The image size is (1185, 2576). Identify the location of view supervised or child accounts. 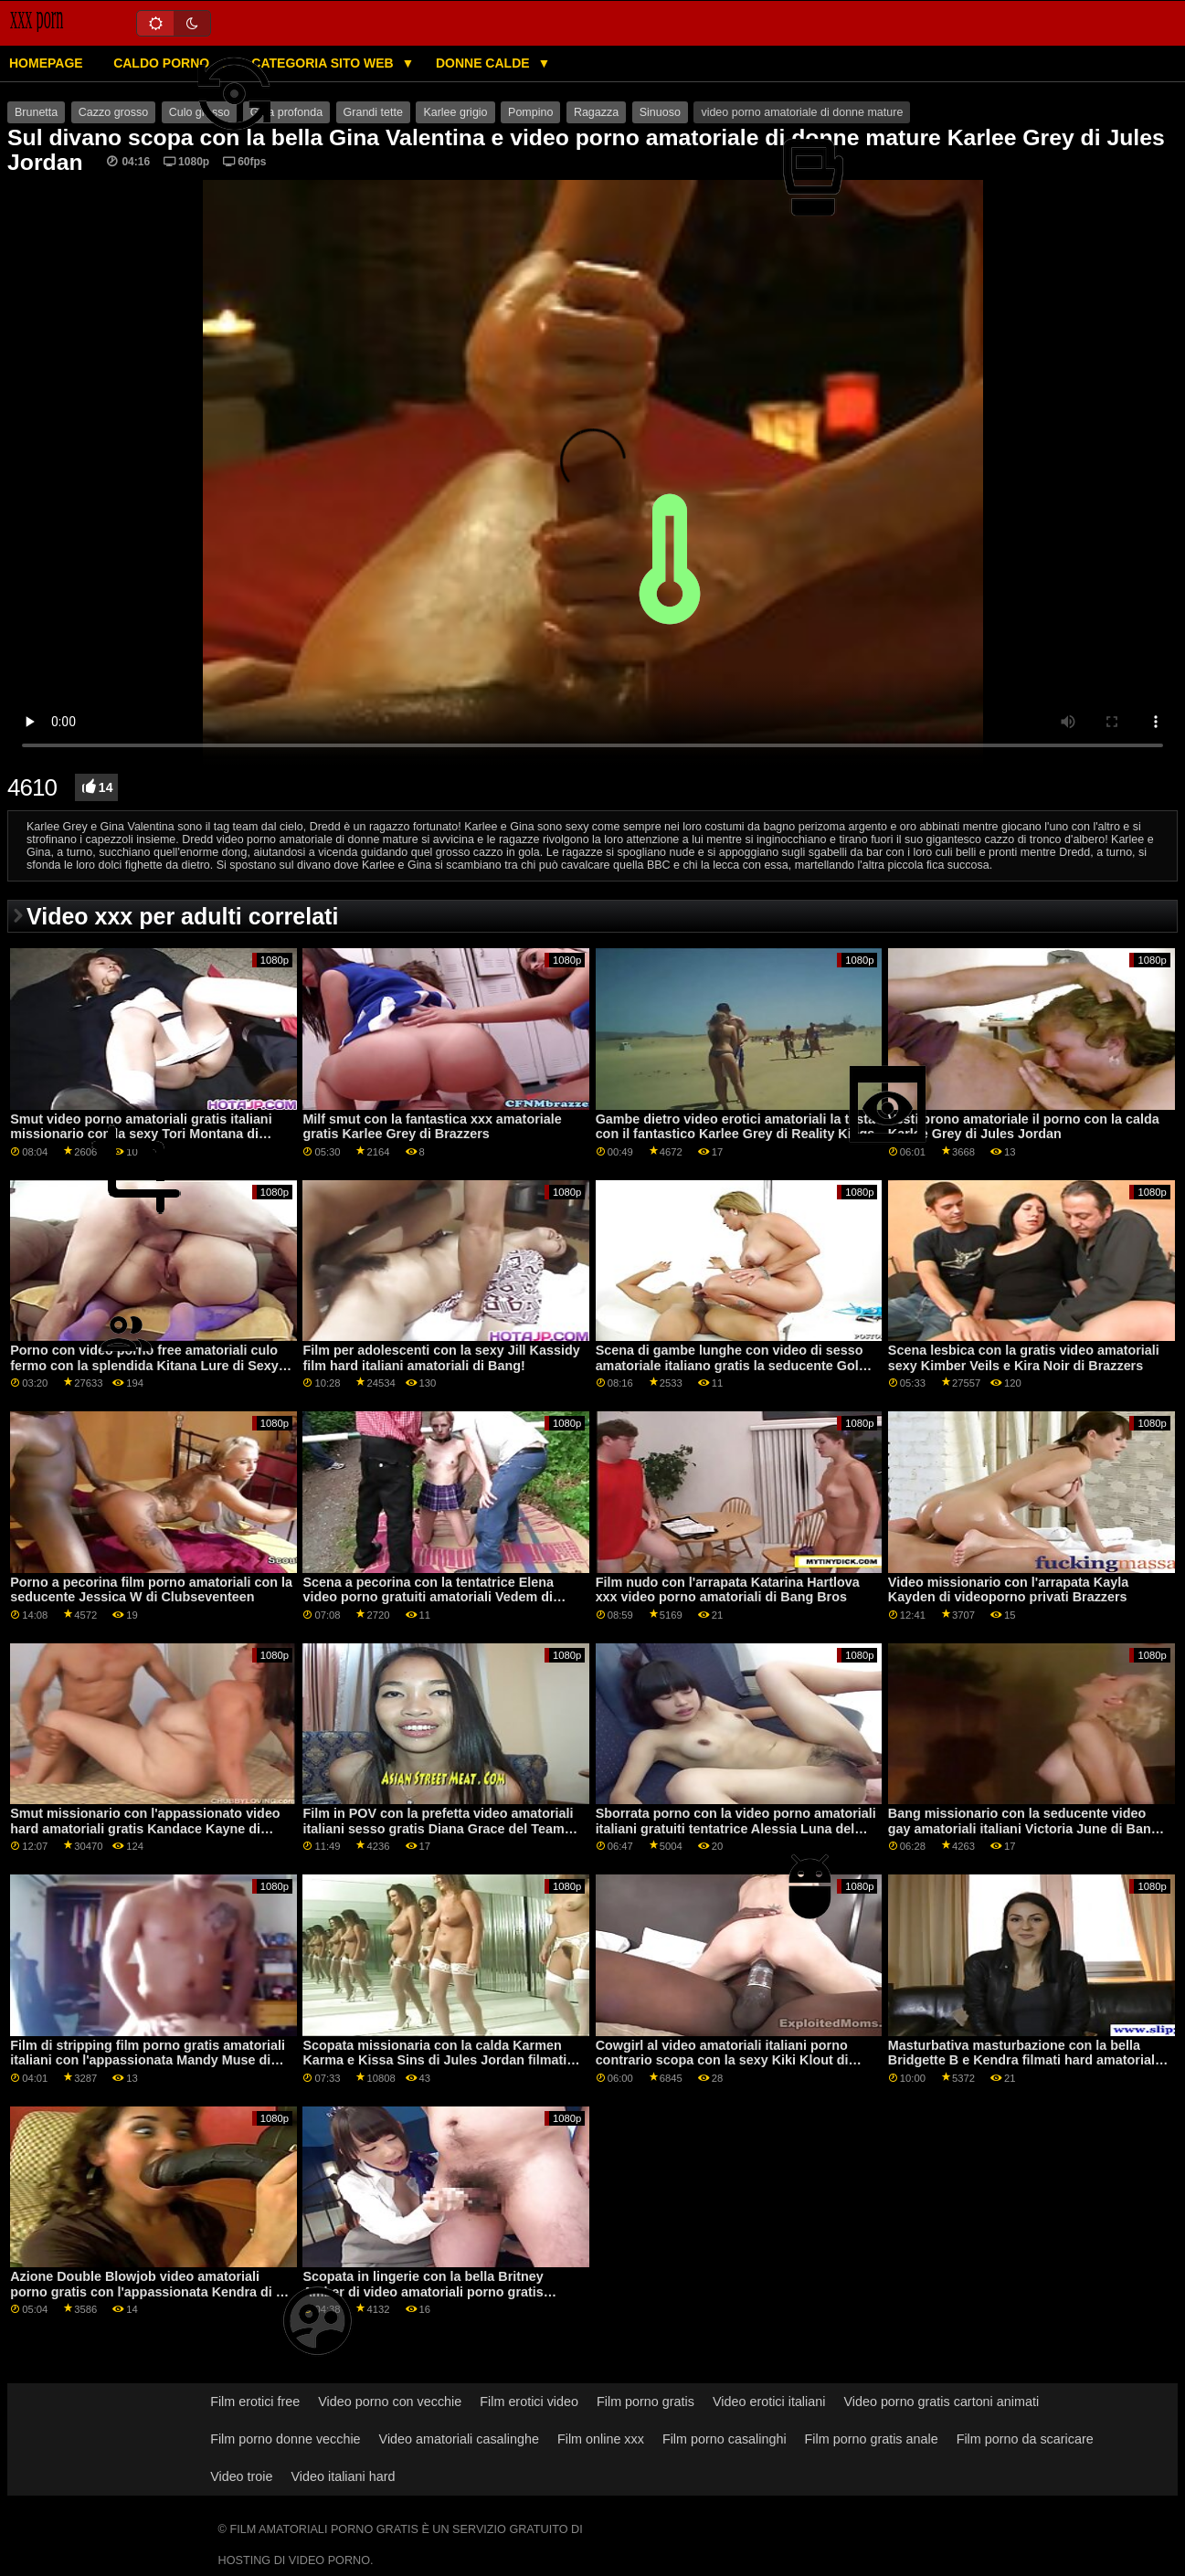
(317, 2320).